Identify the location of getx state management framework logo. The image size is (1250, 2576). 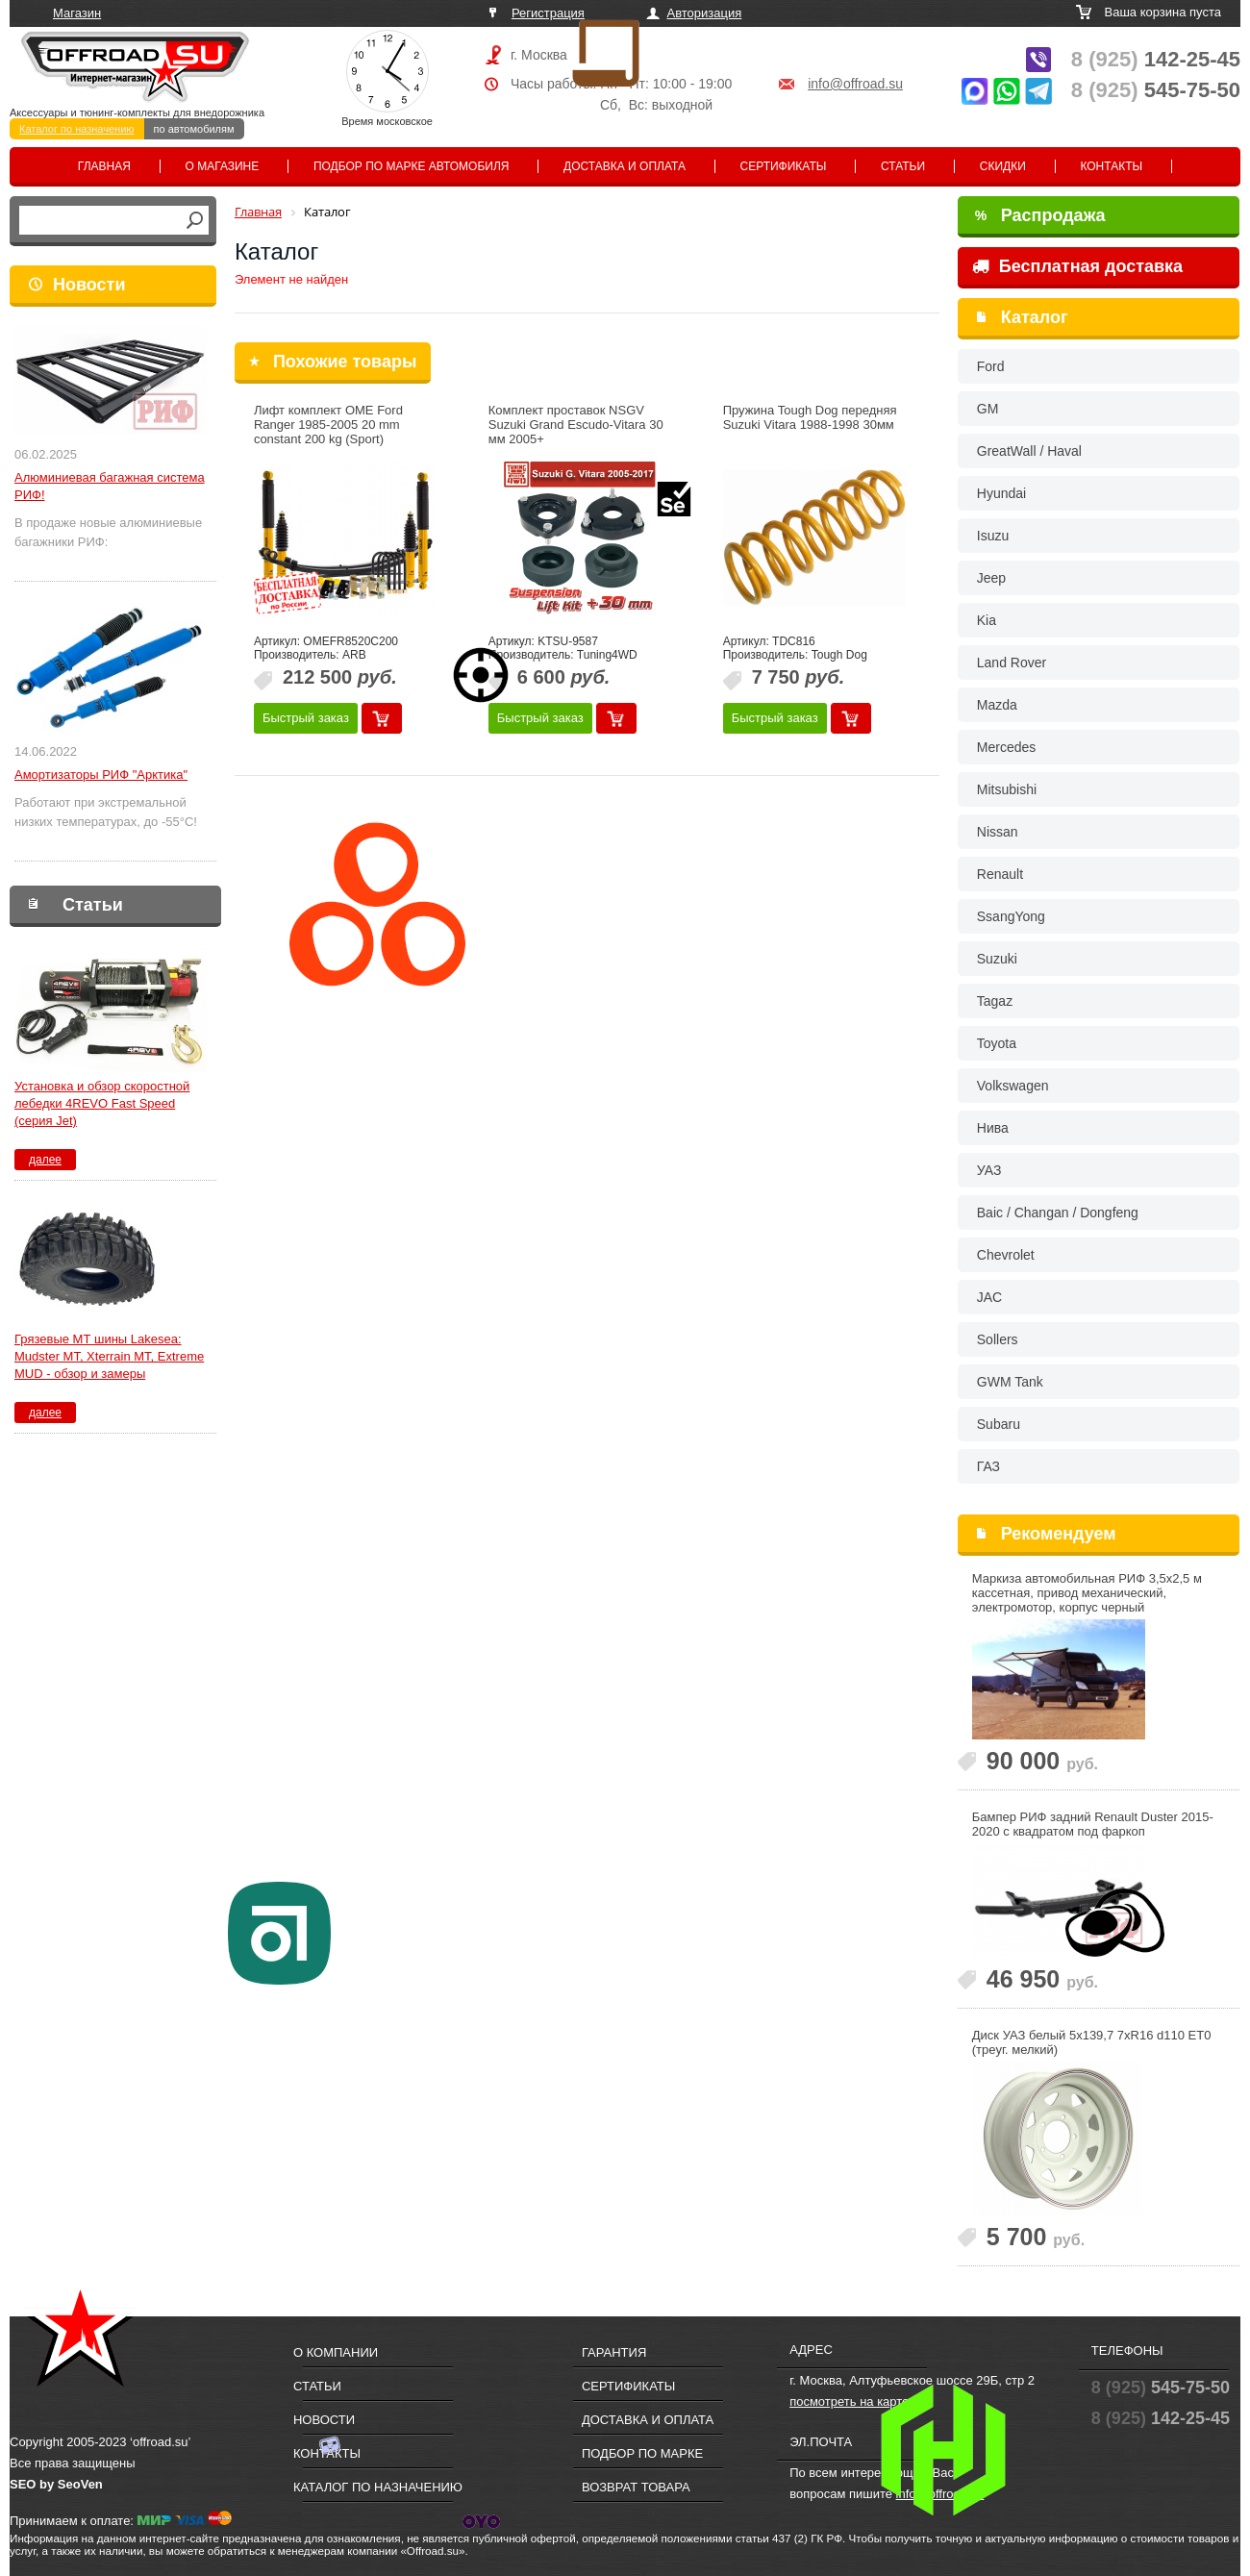
(377, 904).